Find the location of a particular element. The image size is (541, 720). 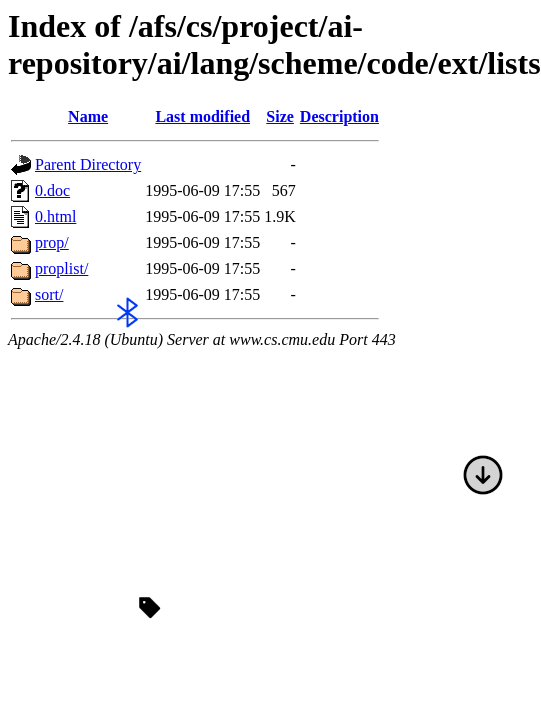

toggle bluetooth connectivity on or off is located at coordinates (127, 312).